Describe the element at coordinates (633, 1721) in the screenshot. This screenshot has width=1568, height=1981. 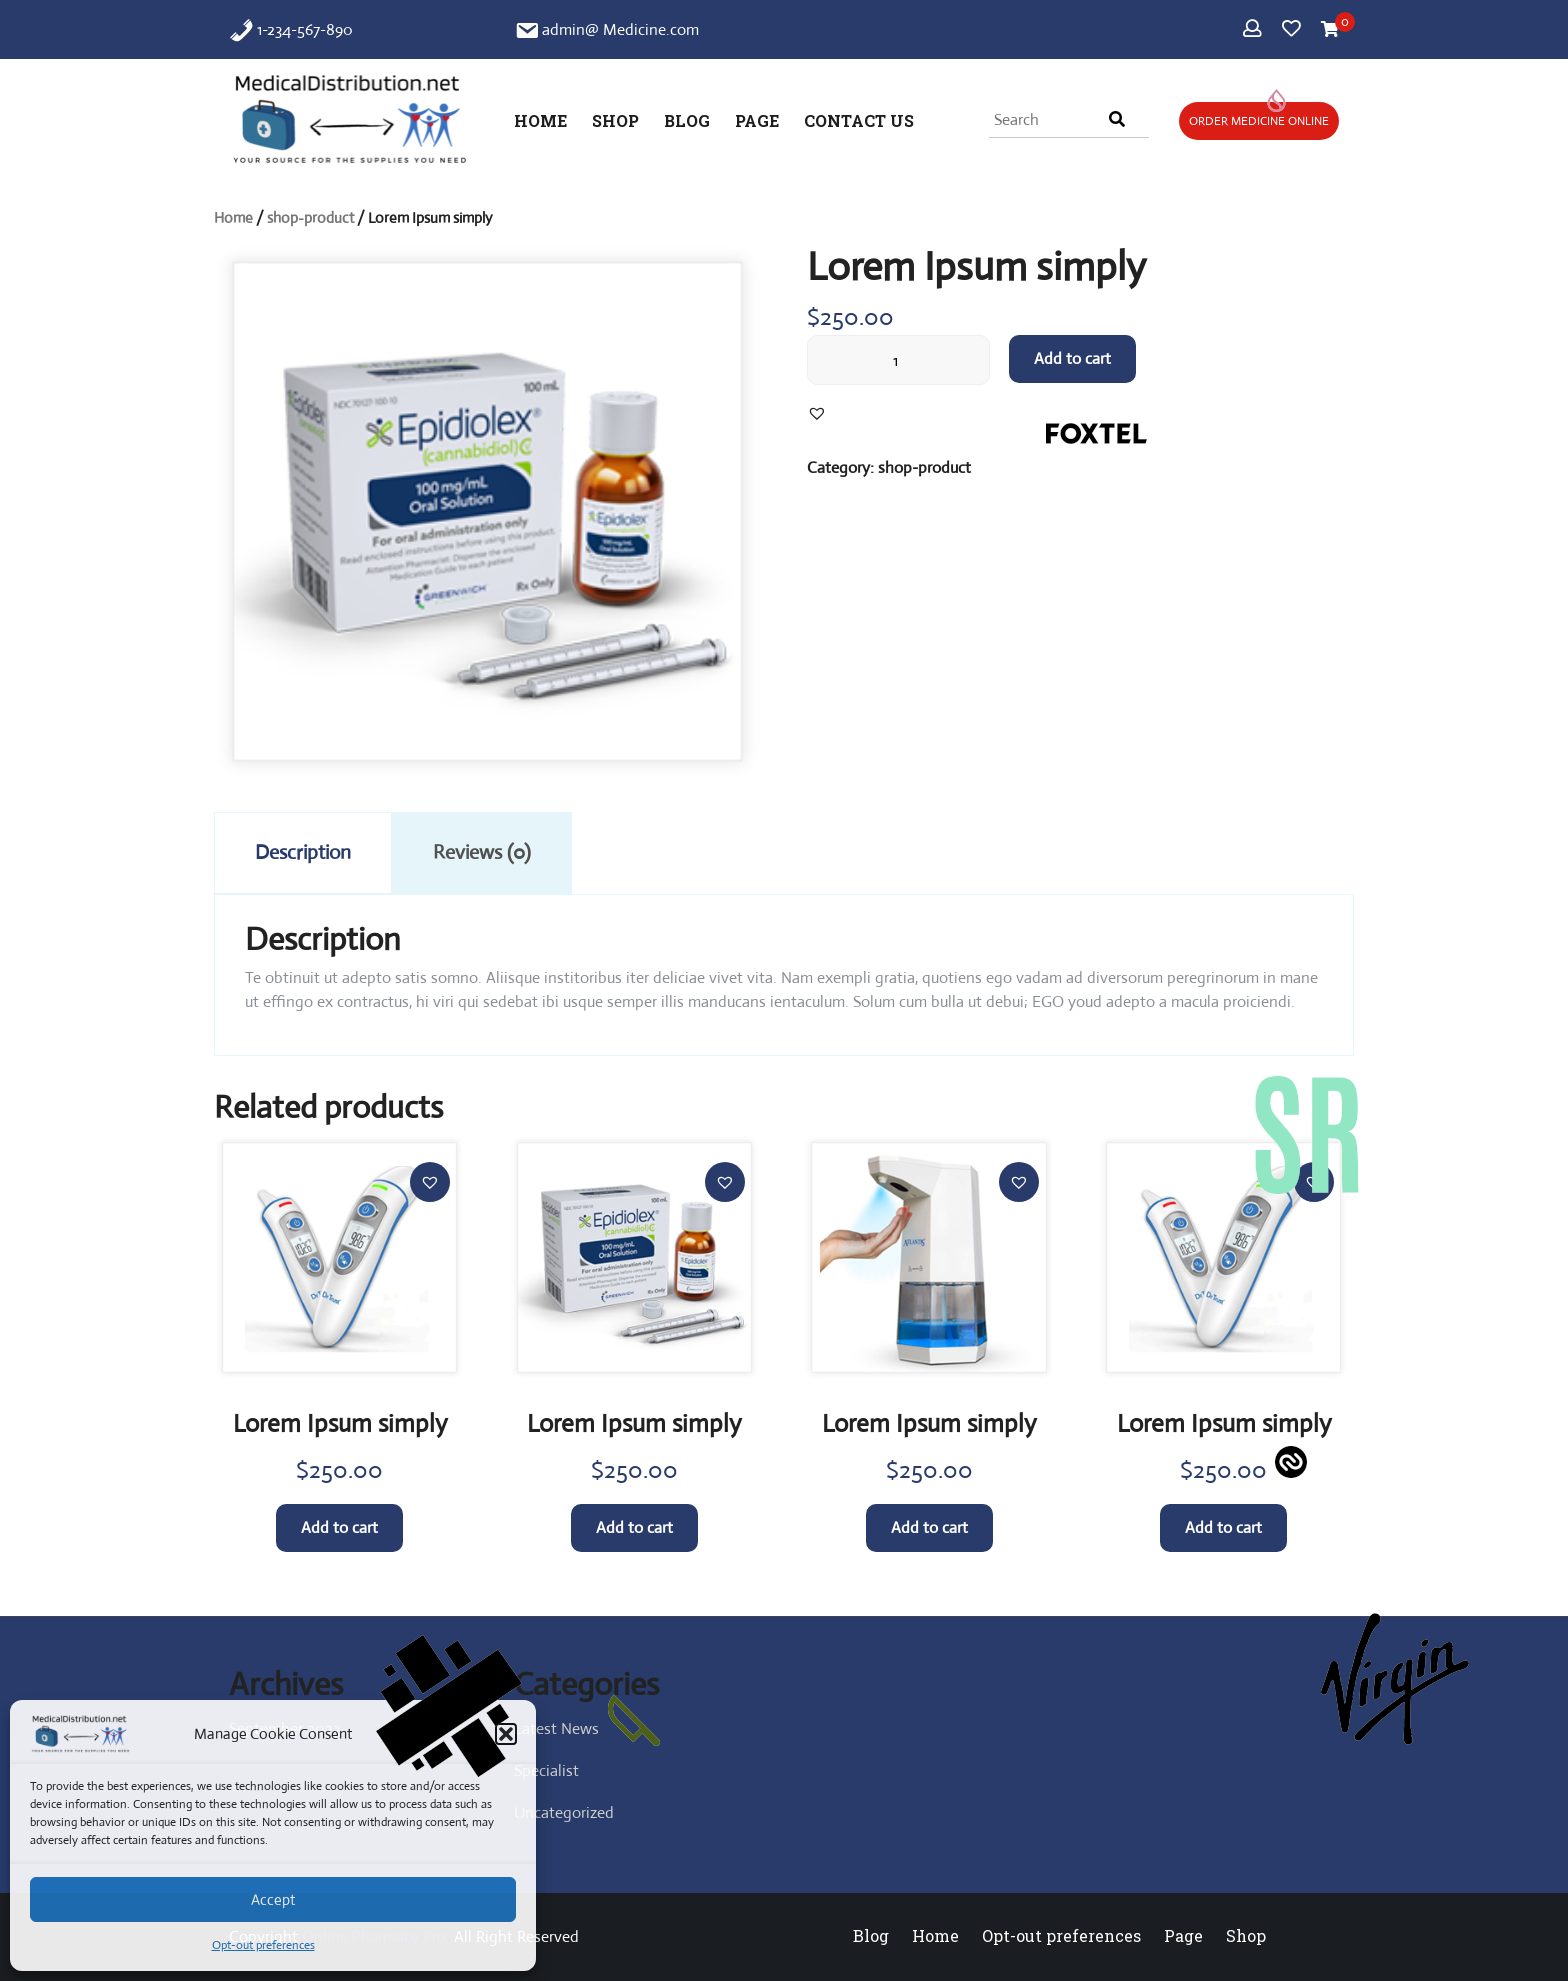
I see `access cooking or recipe features` at that location.